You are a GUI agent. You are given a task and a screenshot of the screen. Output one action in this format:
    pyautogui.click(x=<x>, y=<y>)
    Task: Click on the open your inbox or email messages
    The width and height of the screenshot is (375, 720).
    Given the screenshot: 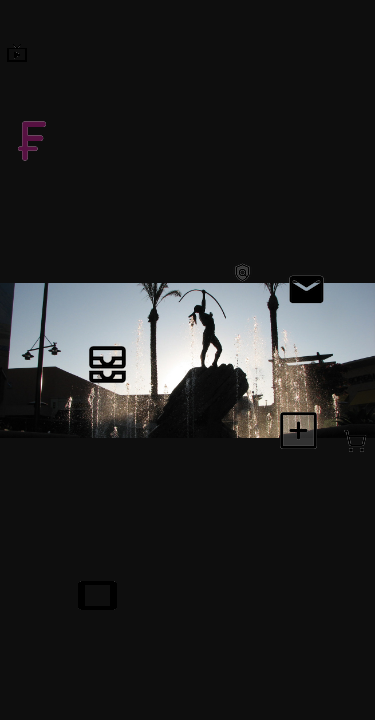 What is the action you would take?
    pyautogui.click(x=306, y=289)
    